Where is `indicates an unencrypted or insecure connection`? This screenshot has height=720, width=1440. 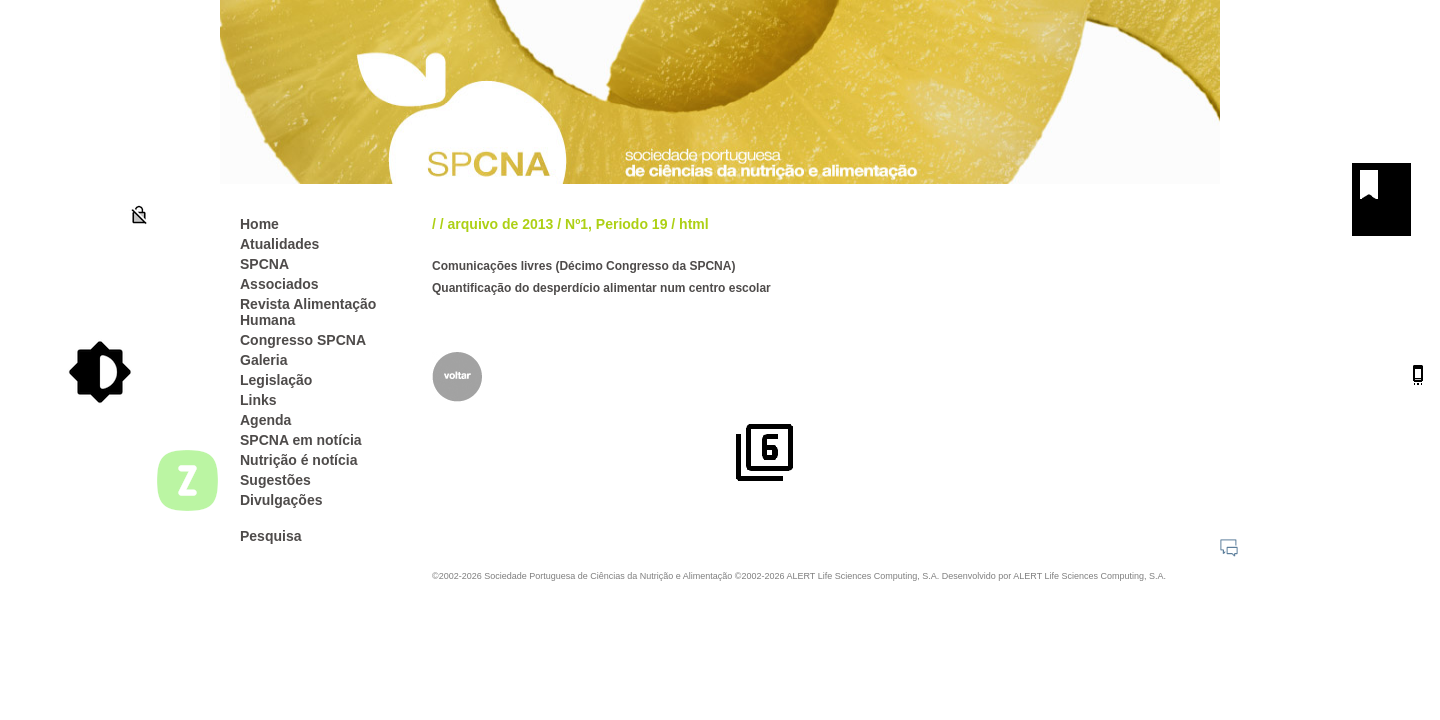 indicates an unencrypted or insecure connection is located at coordinates (139, 215).